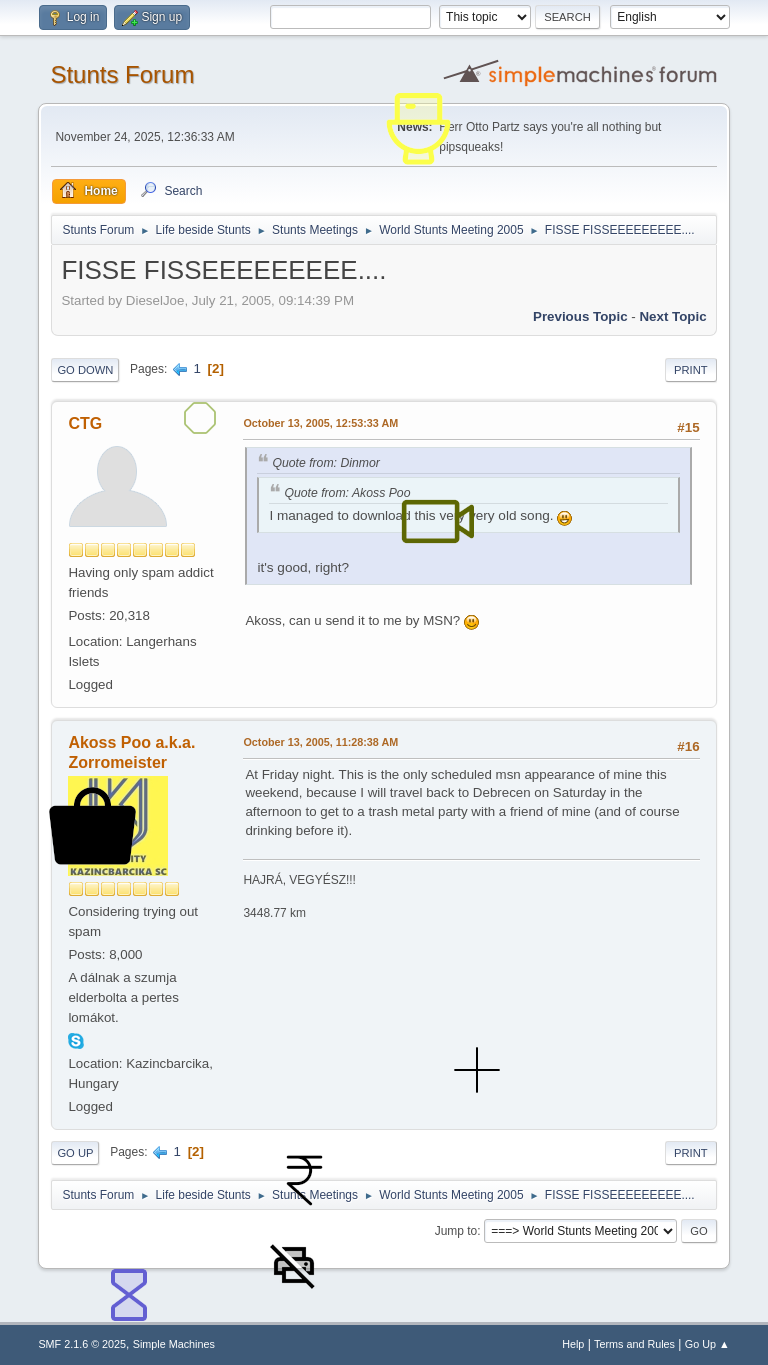  I want to click on view your shopping bag, so click(92, 830).